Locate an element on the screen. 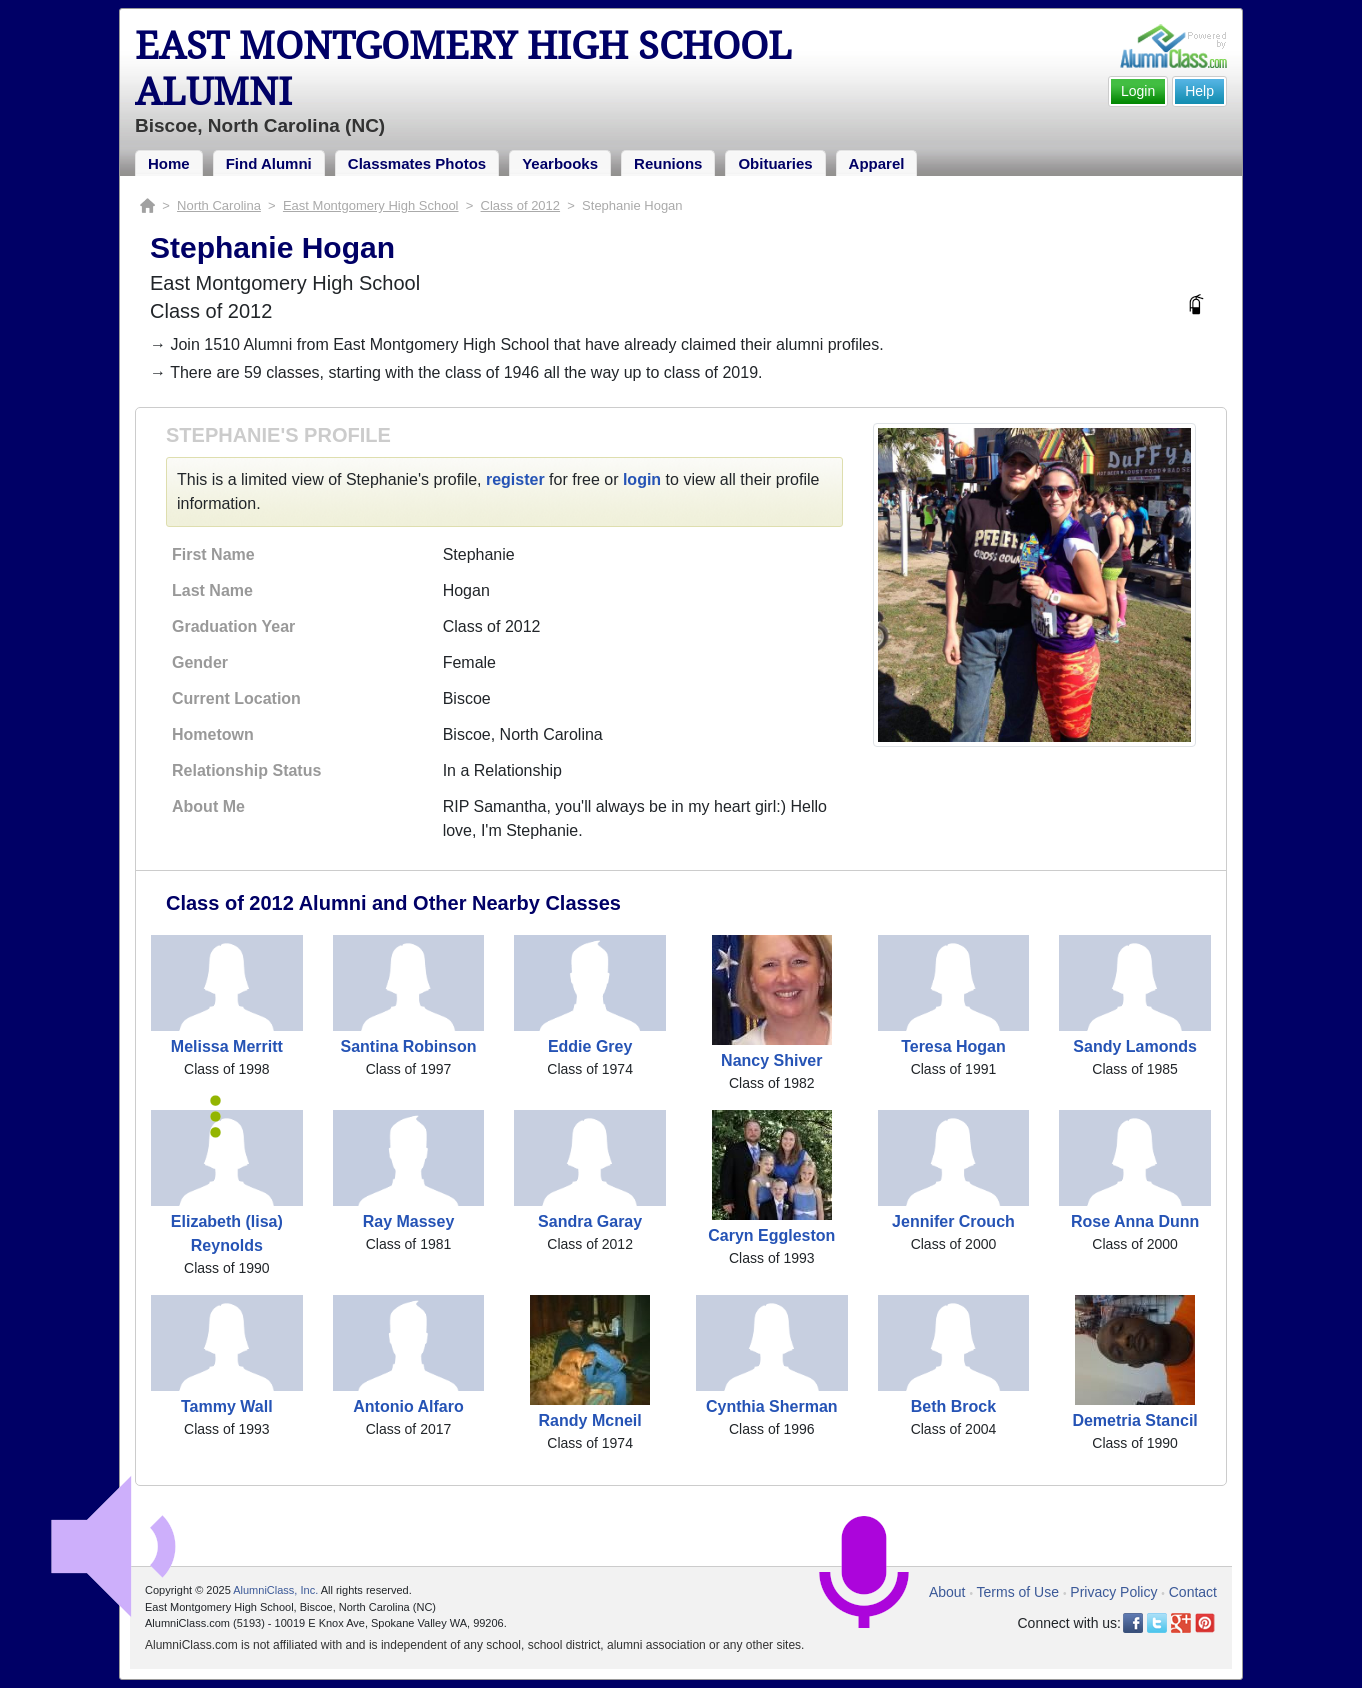 Image resolution: width=1362 pixels, height=1688 pixels. fire safety equipment indicator is located at coordinates (1195, 304).